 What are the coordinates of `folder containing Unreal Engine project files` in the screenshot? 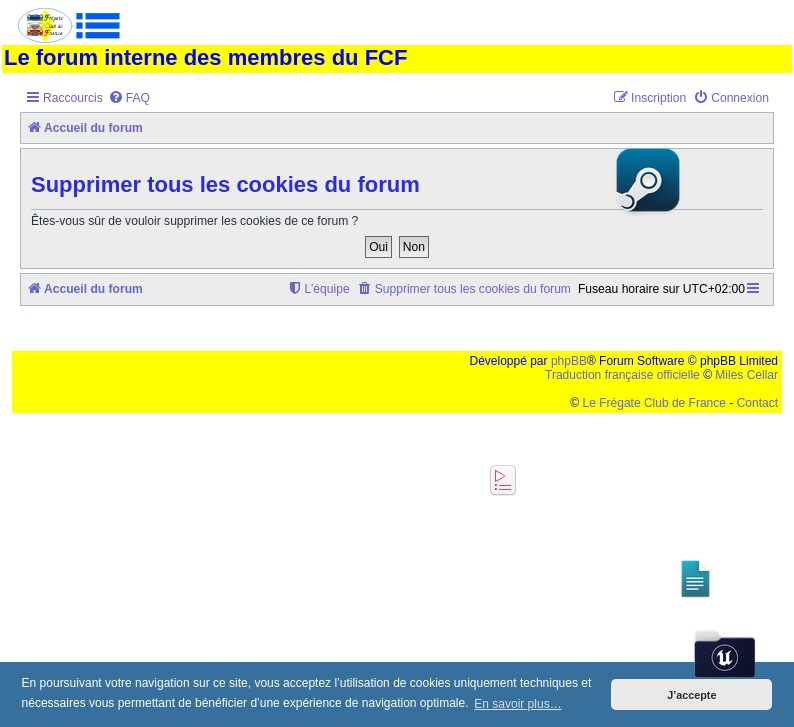 It's located at (724, 655).